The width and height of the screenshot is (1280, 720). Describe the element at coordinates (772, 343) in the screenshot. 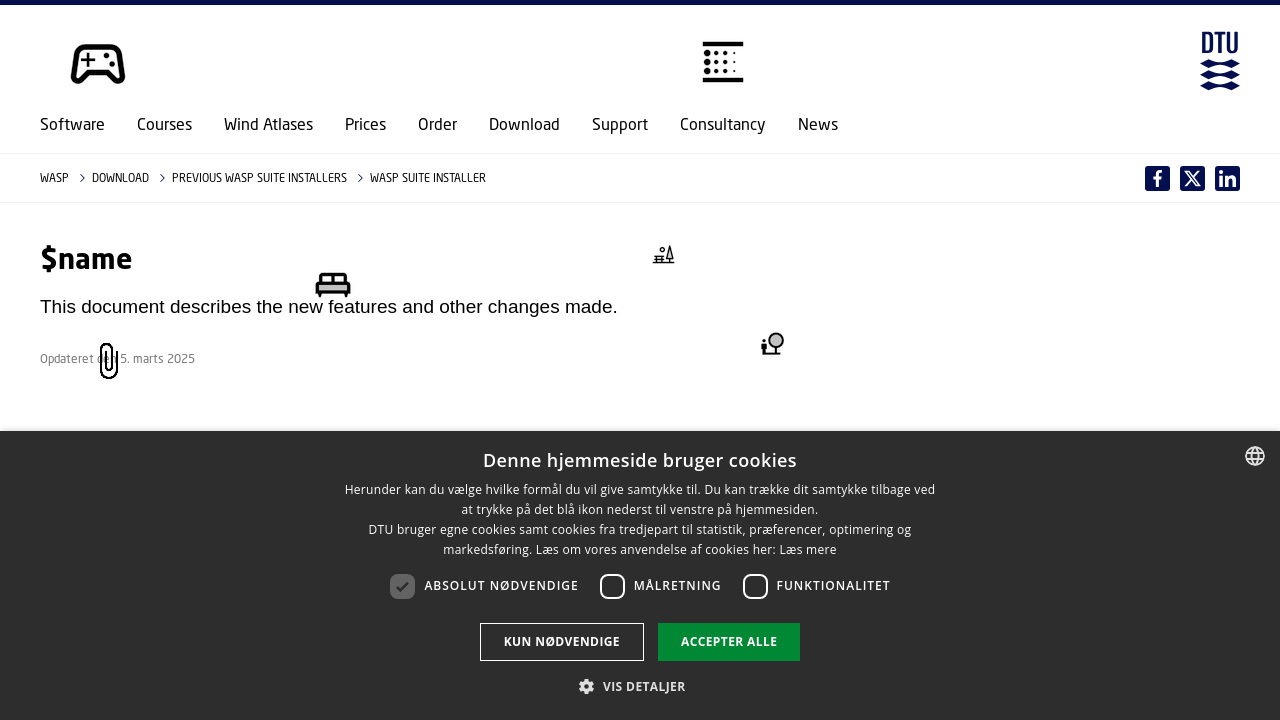

I see `explore nature or outdoor activities` at that location.